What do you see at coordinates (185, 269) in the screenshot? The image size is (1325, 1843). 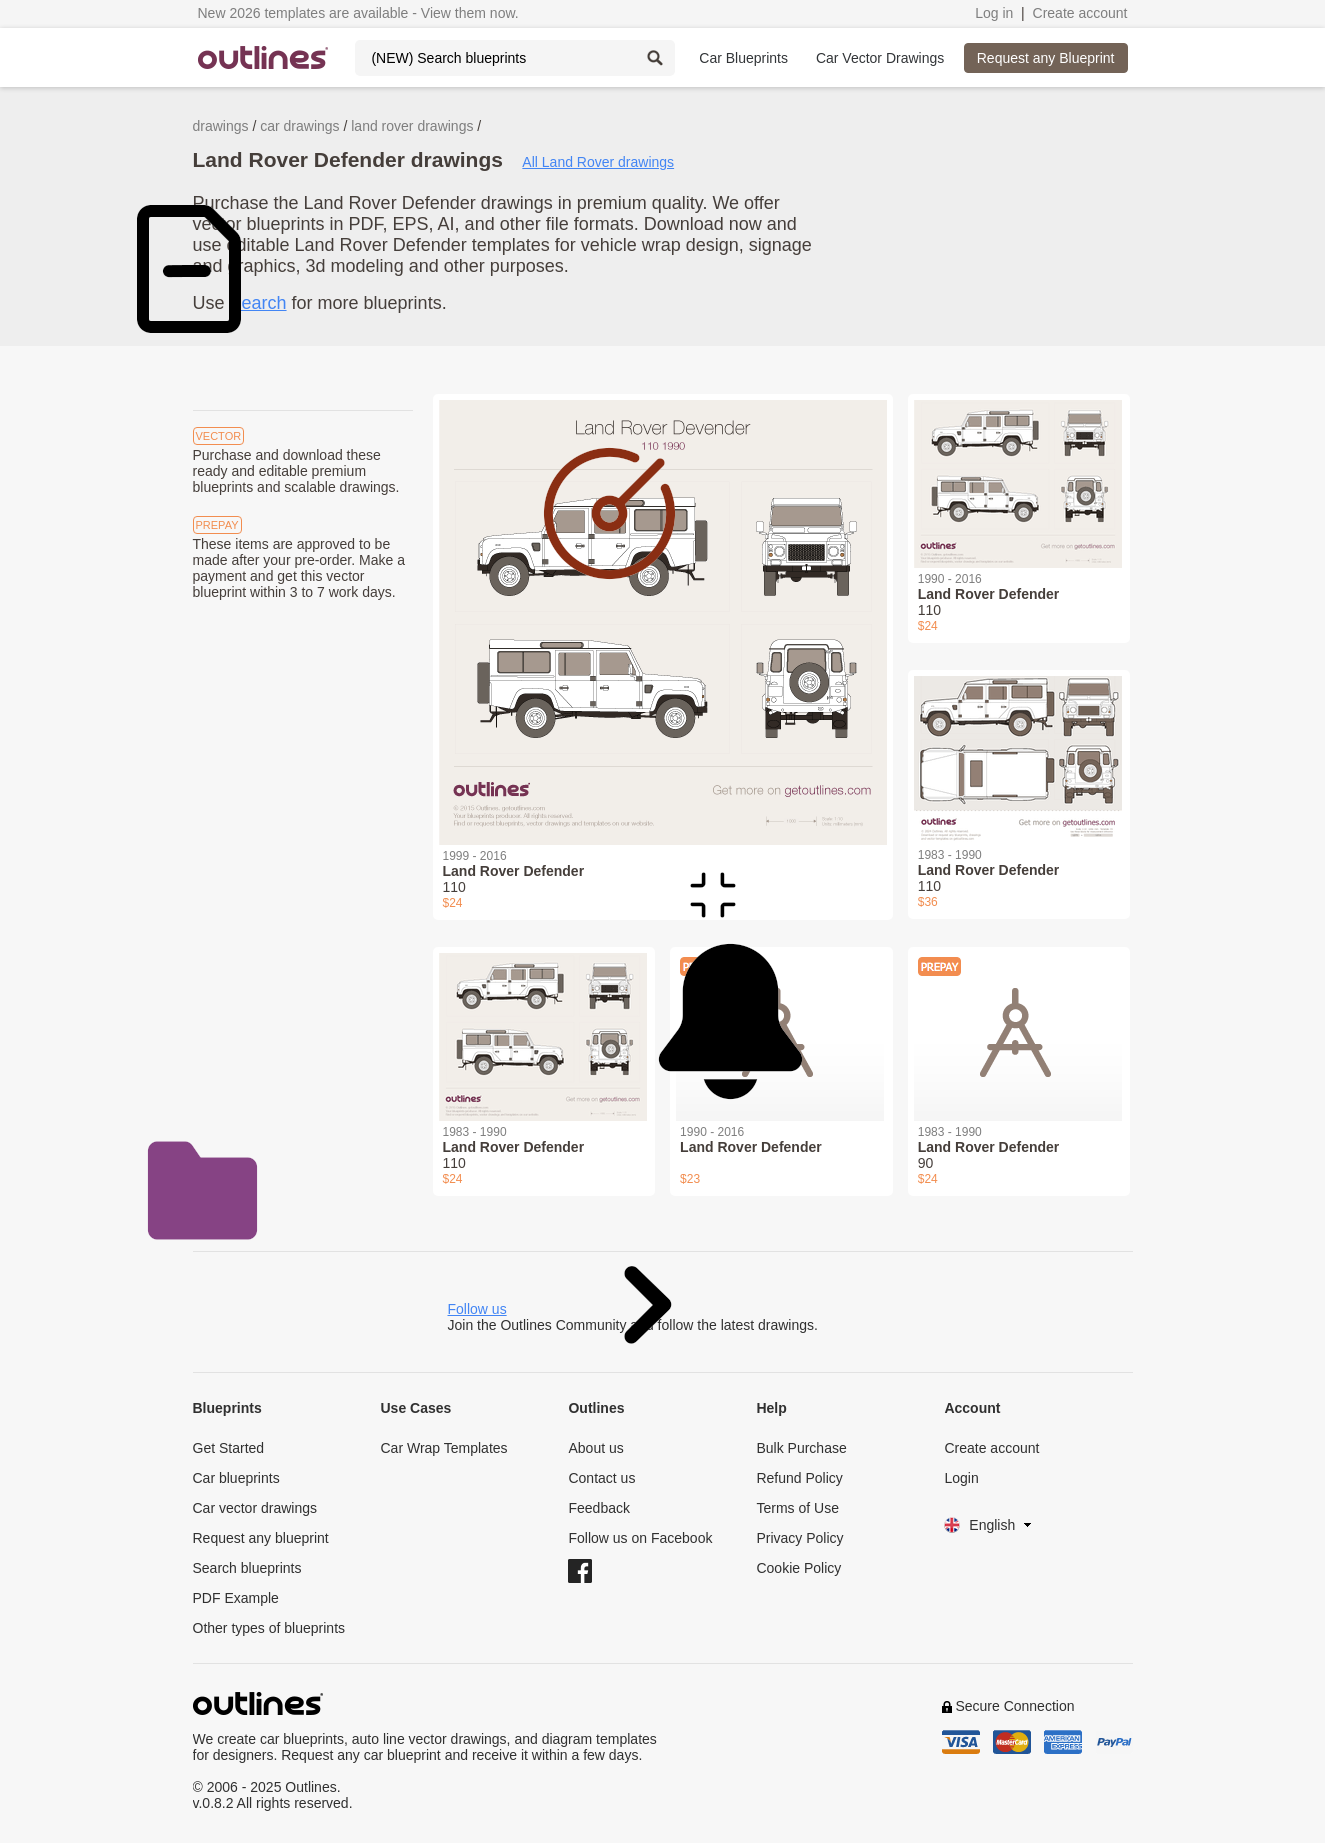 I see `indicates a file has been removed or deleted` at bounding box center [185, 269].